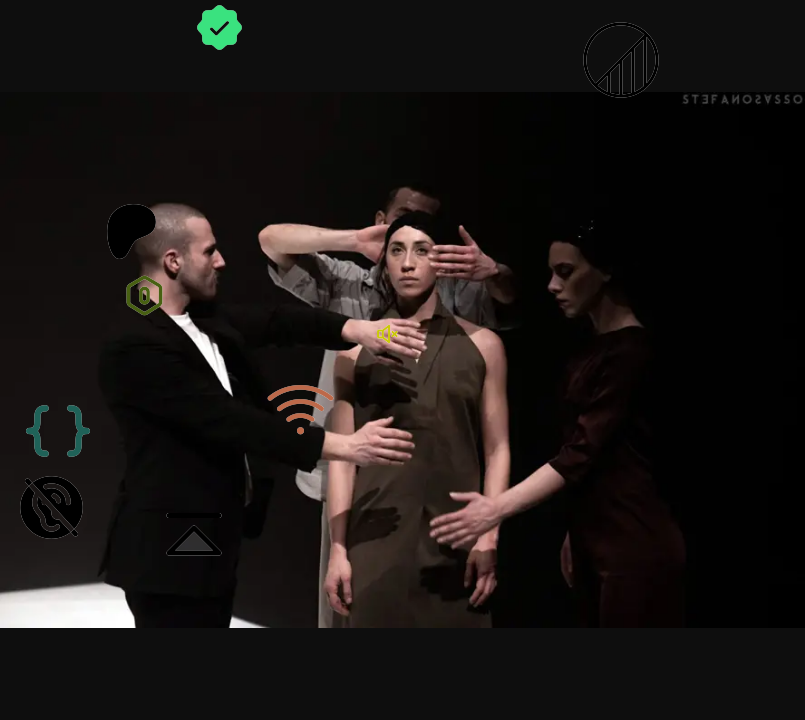 The image size is (805, 720). Describe the element at coordinates (194, 533) in the screenshot. I see `collapse content or panel upward` at that location.